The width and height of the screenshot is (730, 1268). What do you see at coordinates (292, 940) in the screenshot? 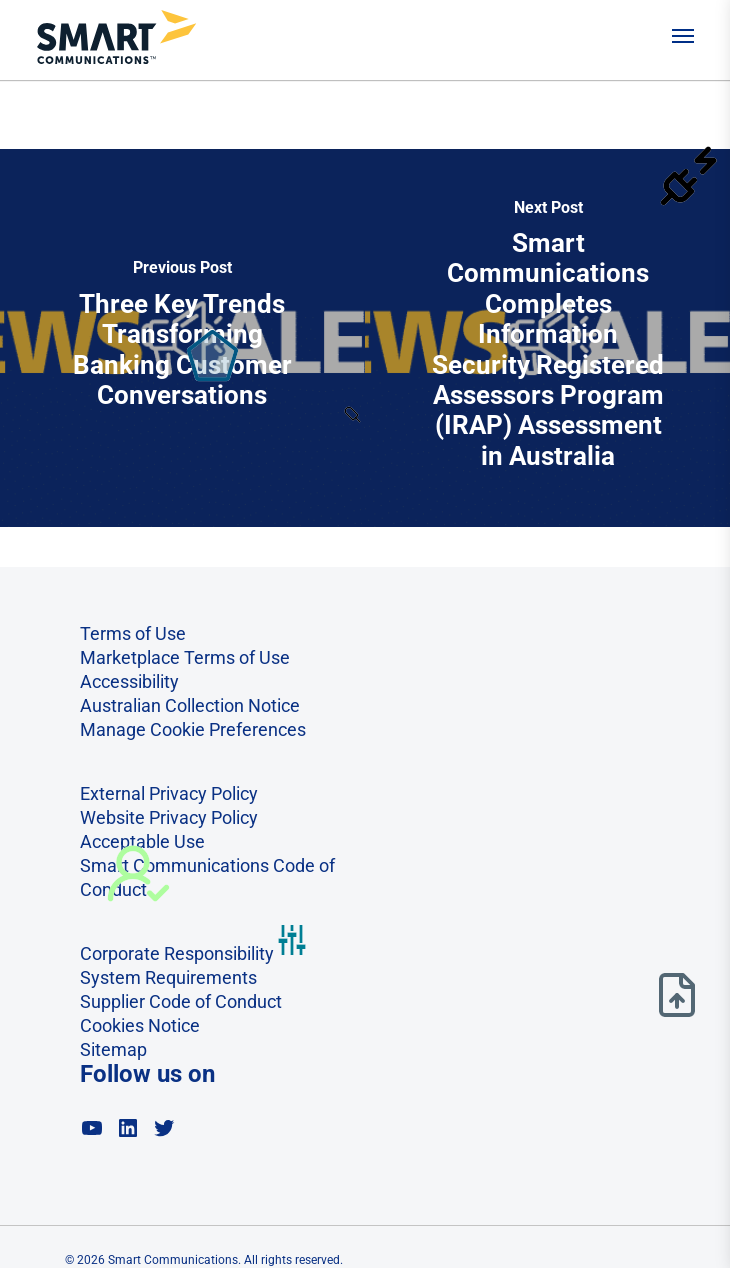
I see `adjust settings or preferences` at bounding box center [292, 940].